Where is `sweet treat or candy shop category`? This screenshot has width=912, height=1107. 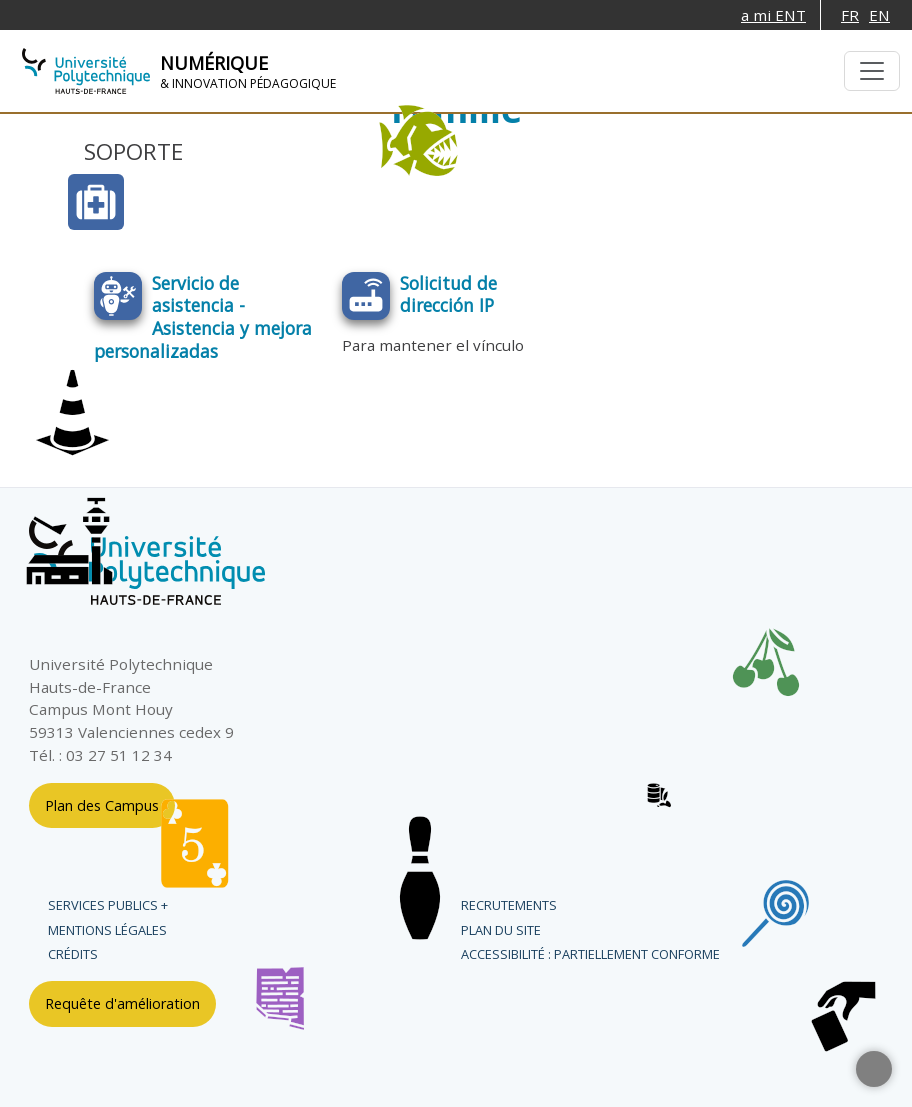
sweet treat or candy shop category is located at coordinates (775, 913).